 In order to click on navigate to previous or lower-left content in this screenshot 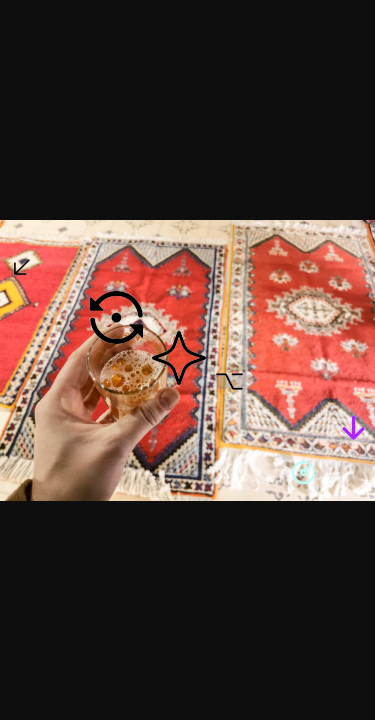, I will do `click(22, 266)`.